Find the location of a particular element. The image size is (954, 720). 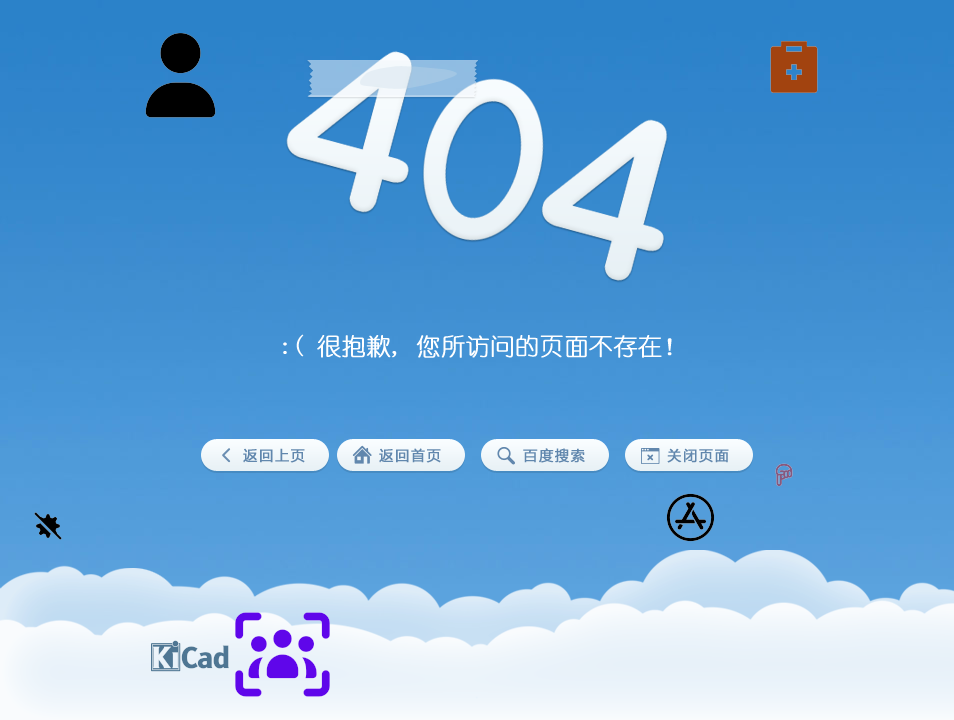

scroll down for more content is located at coordinates (784, 475).